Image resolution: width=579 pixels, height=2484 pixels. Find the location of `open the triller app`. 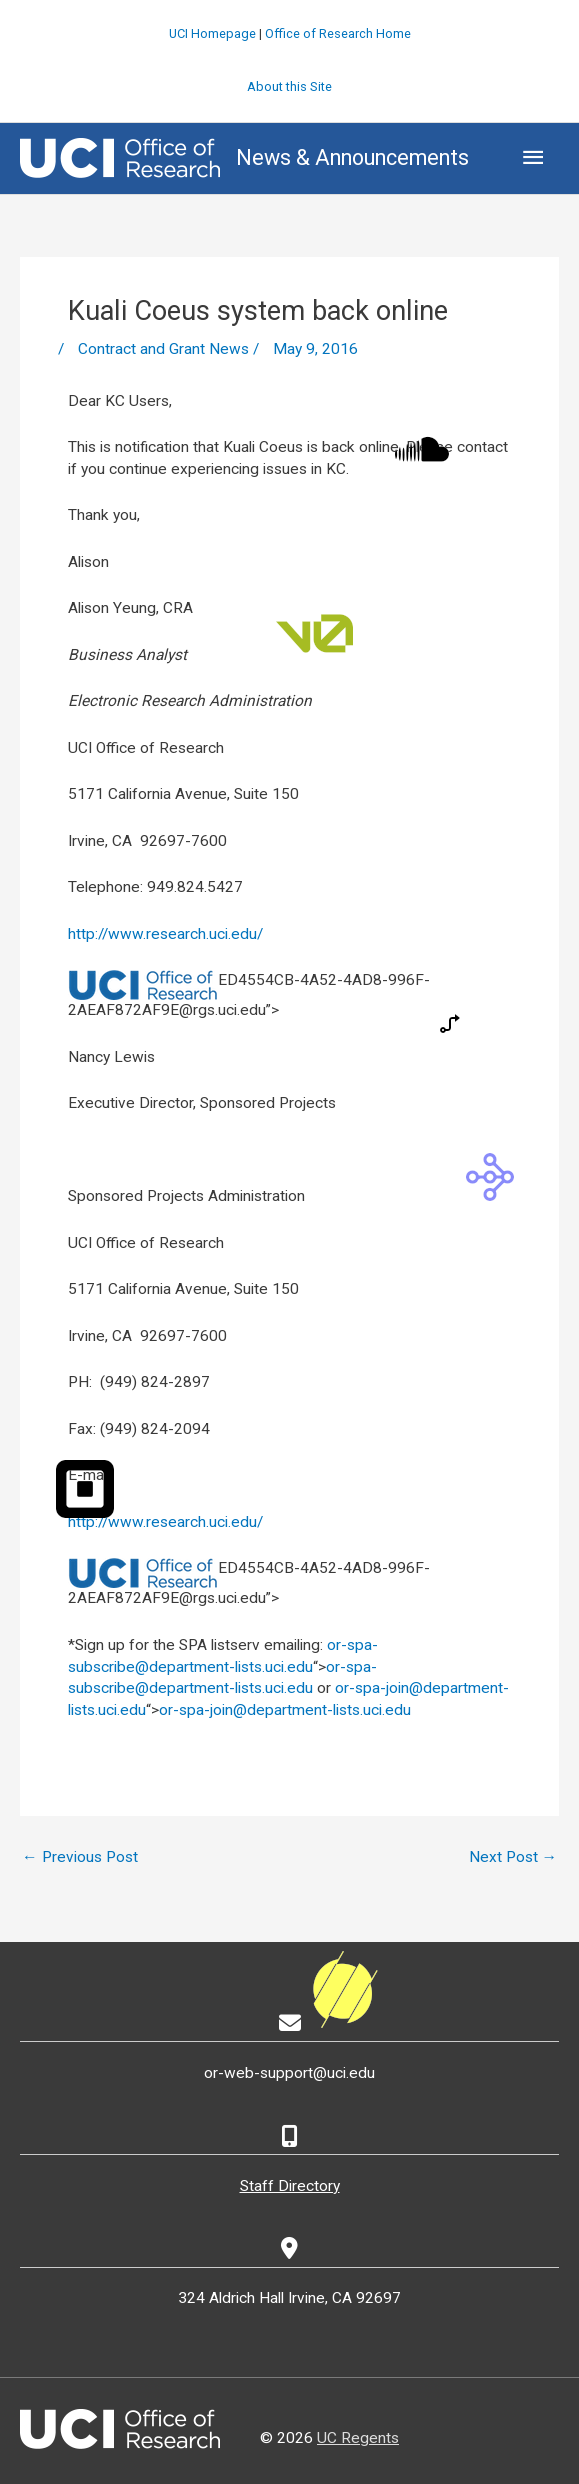

open the triller app is located at coordinates (345, 1989).